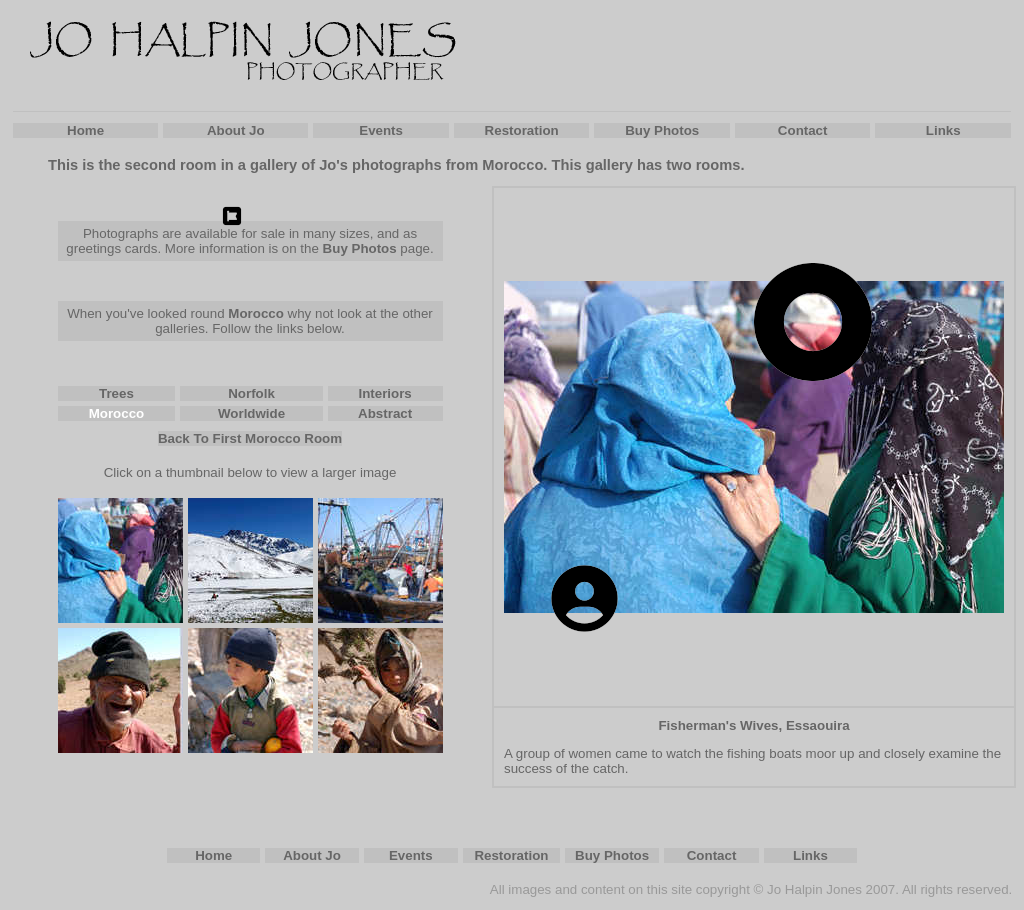  Describe the element at coordinates (813, 322) in the screenshot. I see `osano privacy platform logo` at that location.